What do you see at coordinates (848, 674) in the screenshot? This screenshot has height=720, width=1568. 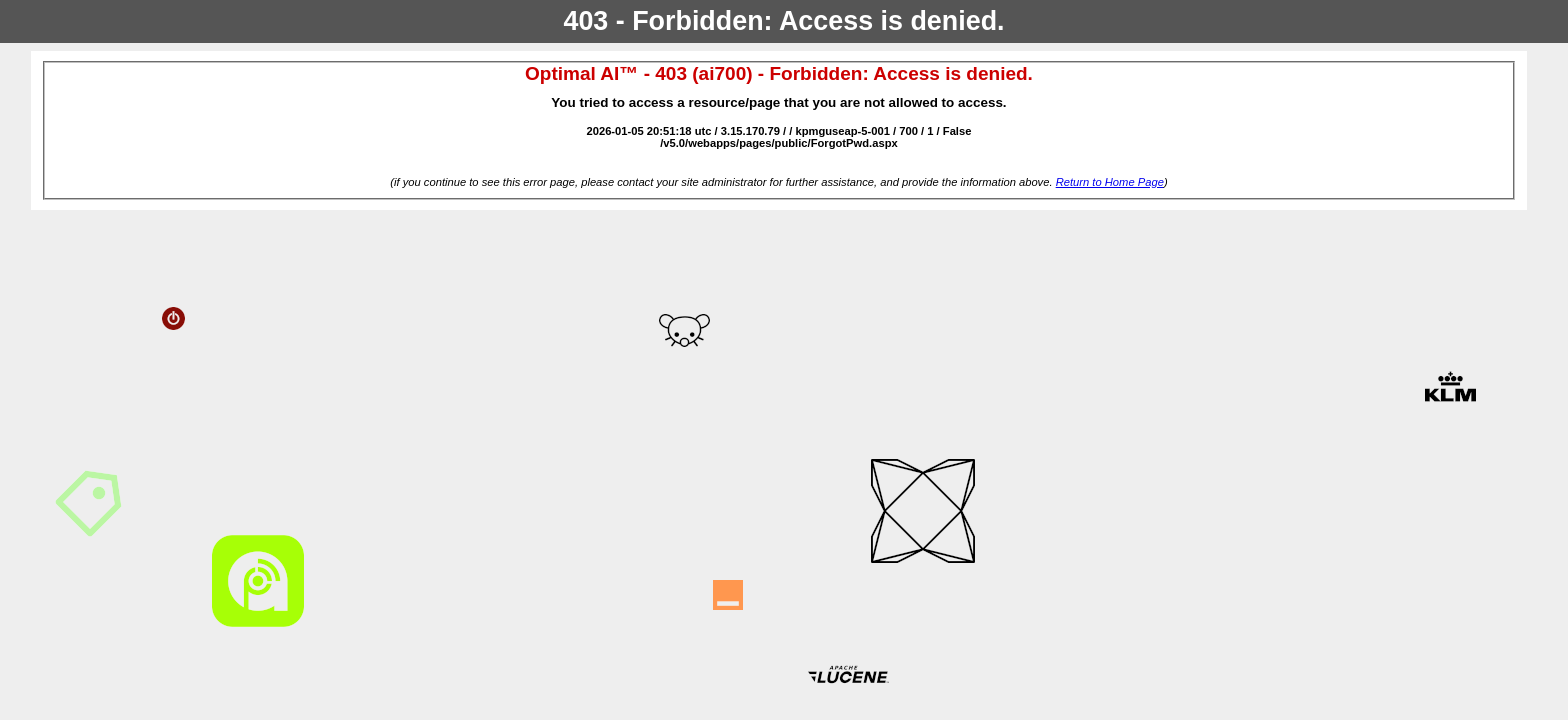 I see `apache lucene search library logo` at bounding box center [848, 674].